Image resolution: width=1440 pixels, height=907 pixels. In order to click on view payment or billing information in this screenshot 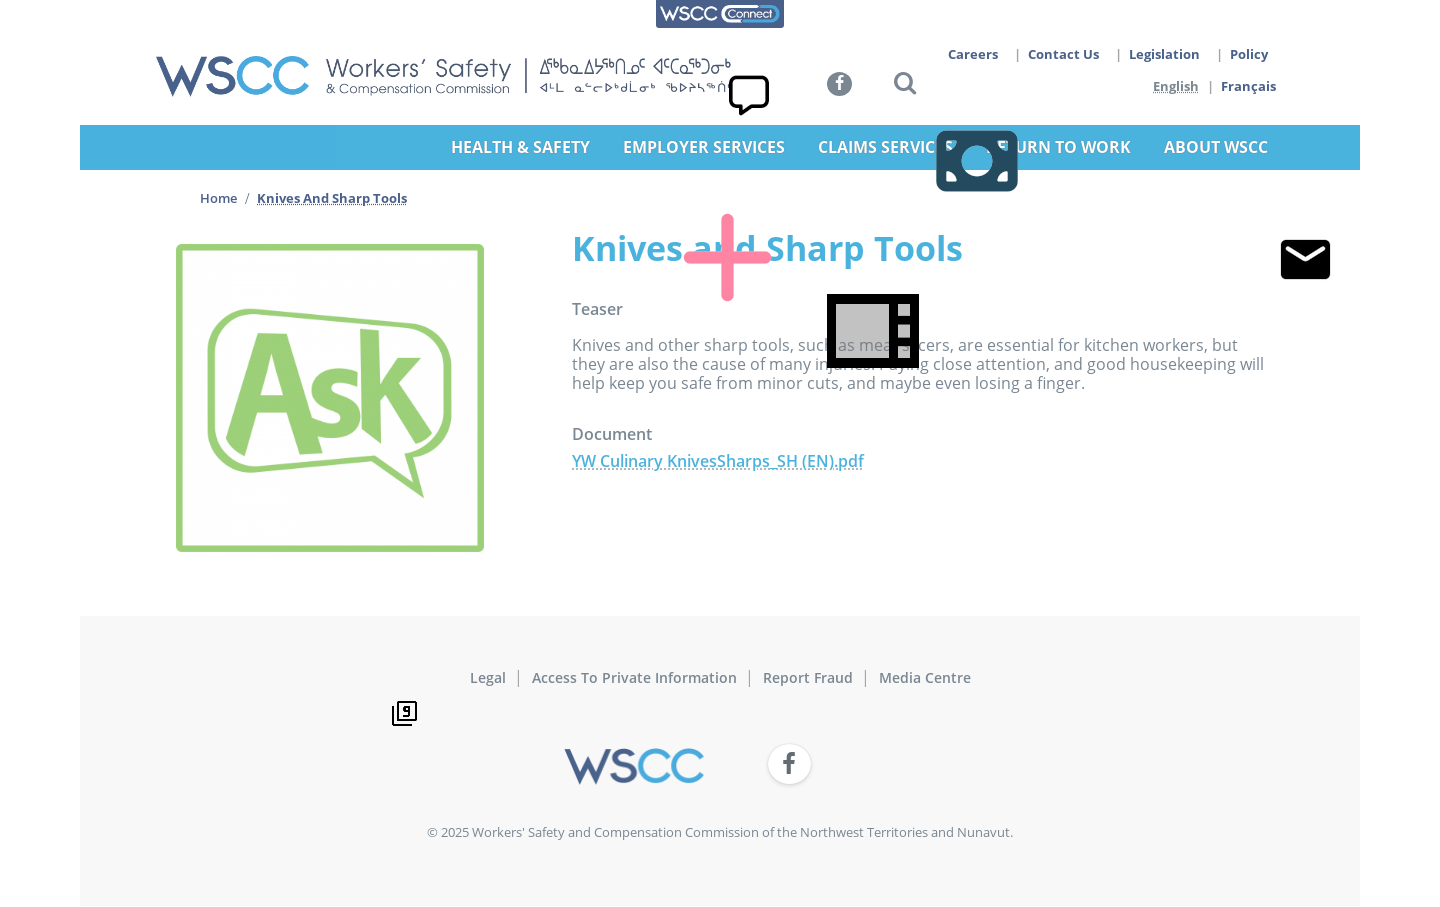, I will do `click(977, 161)`.